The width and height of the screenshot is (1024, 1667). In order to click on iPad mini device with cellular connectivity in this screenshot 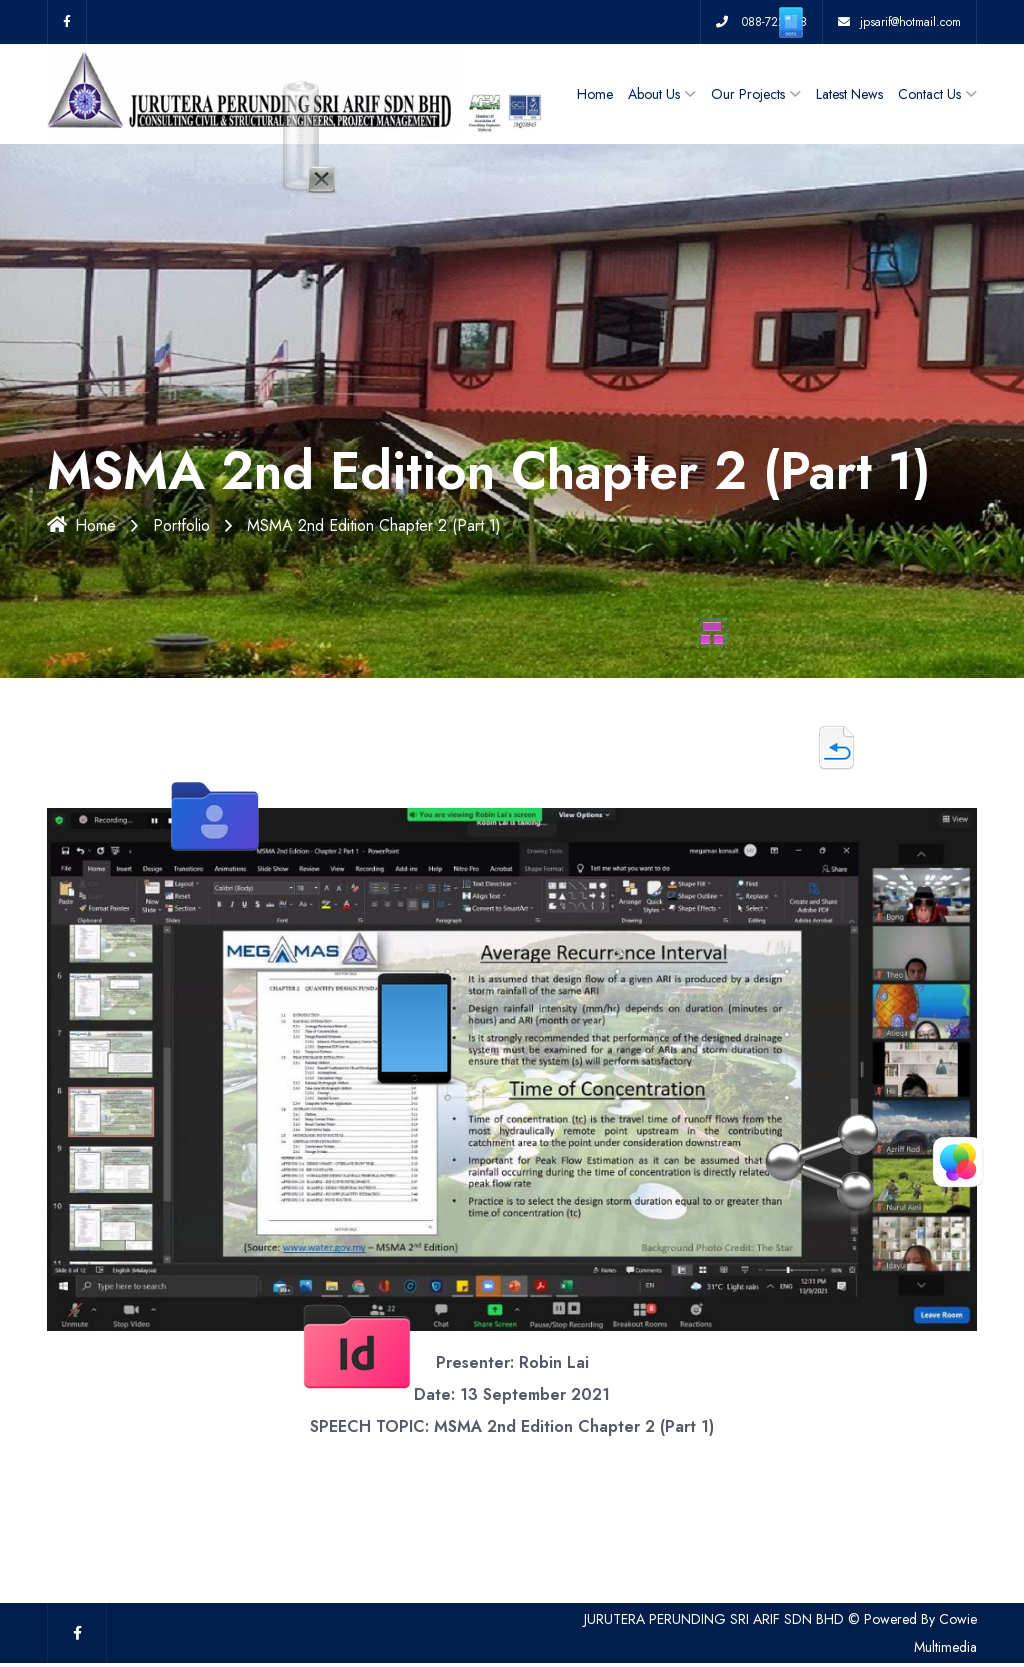, I will do `click(414, 1018)`.